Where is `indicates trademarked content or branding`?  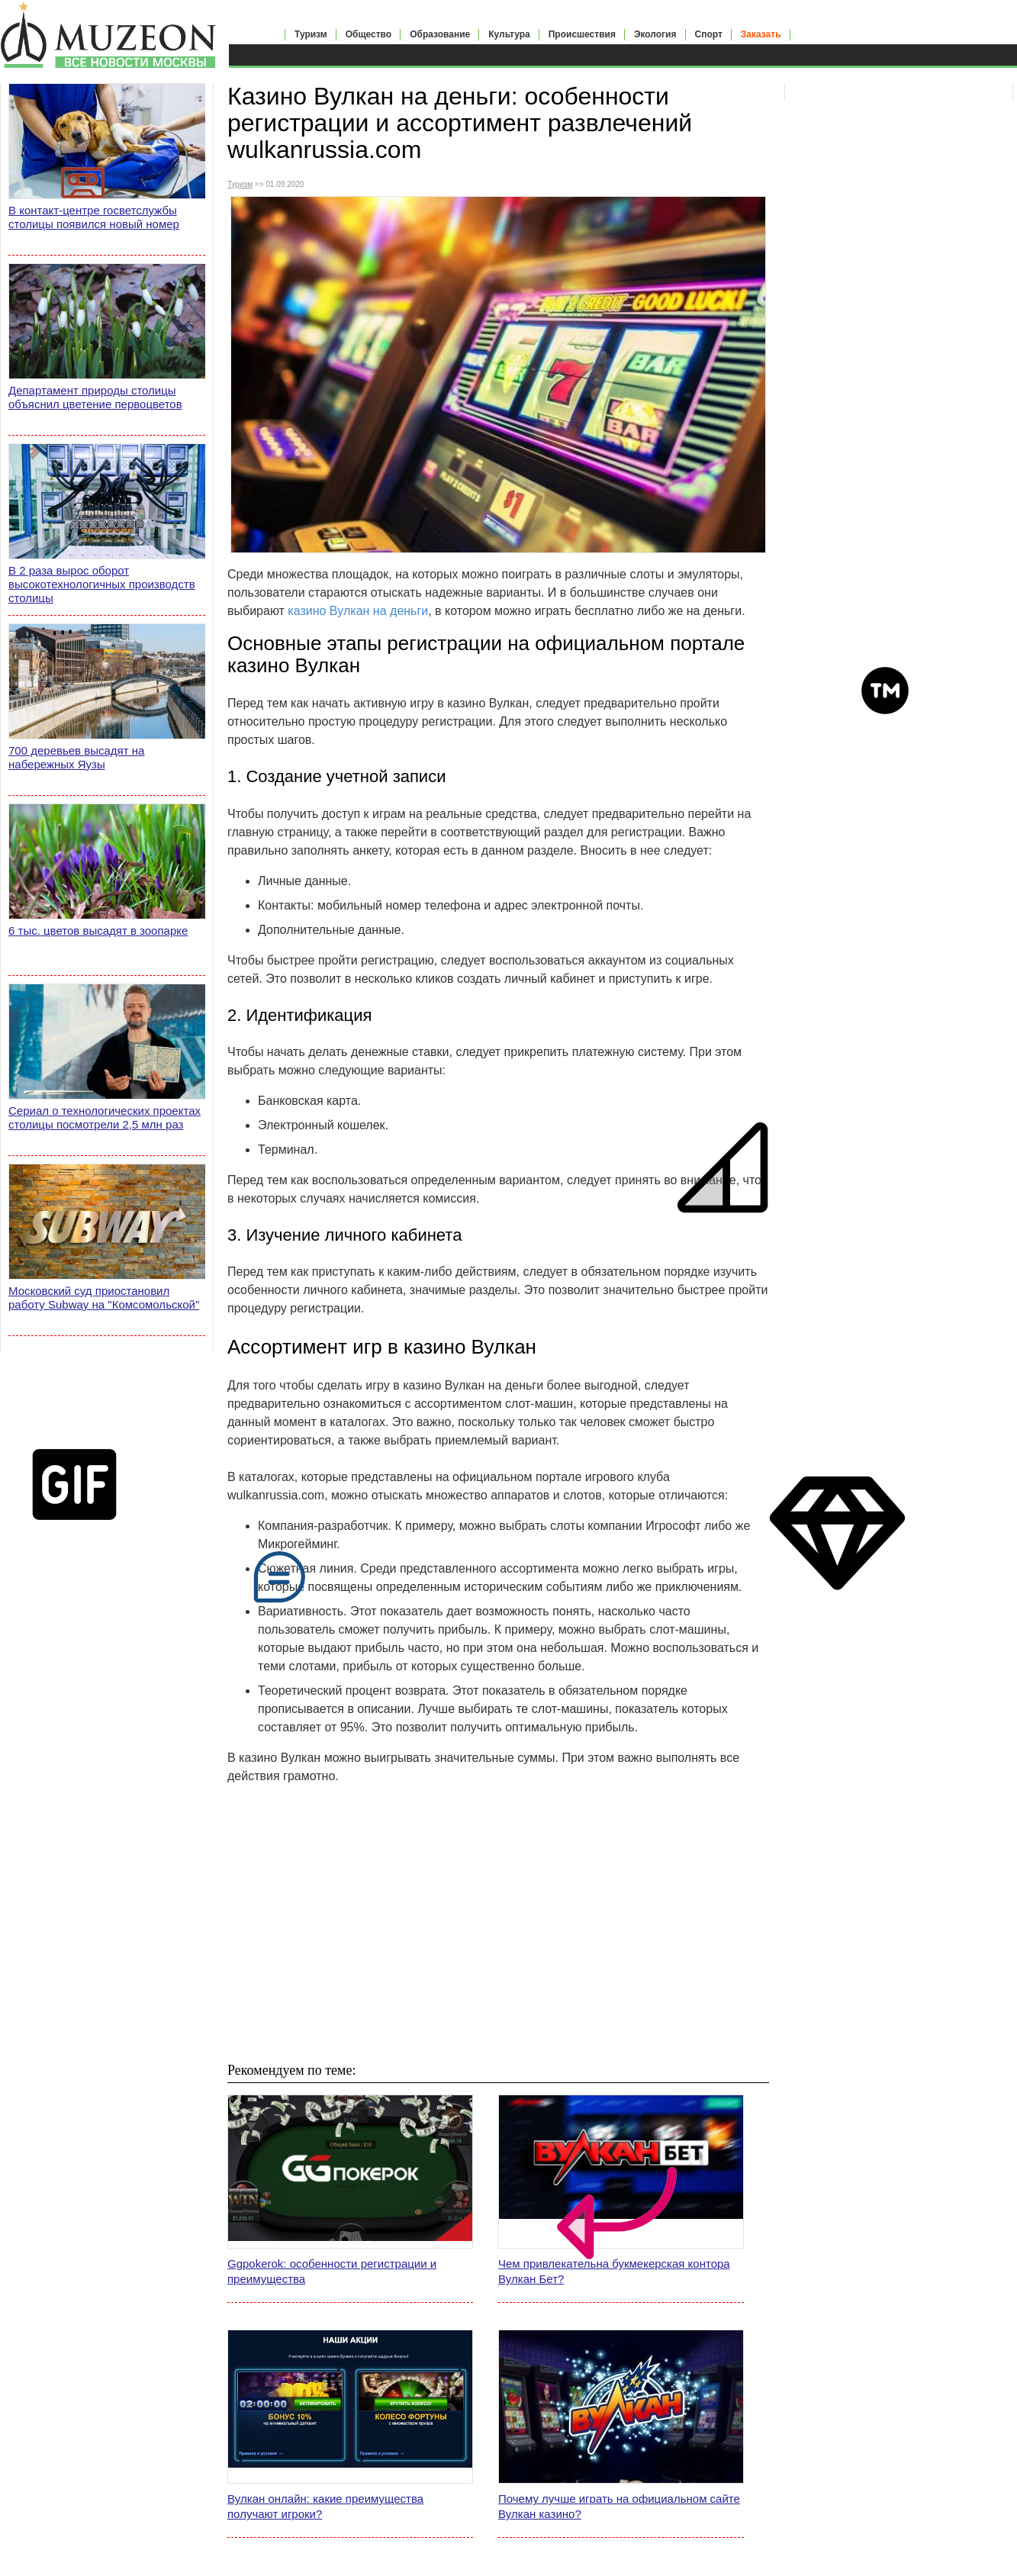 indicates trademarked content or branding is located at coordinates (885, 691).